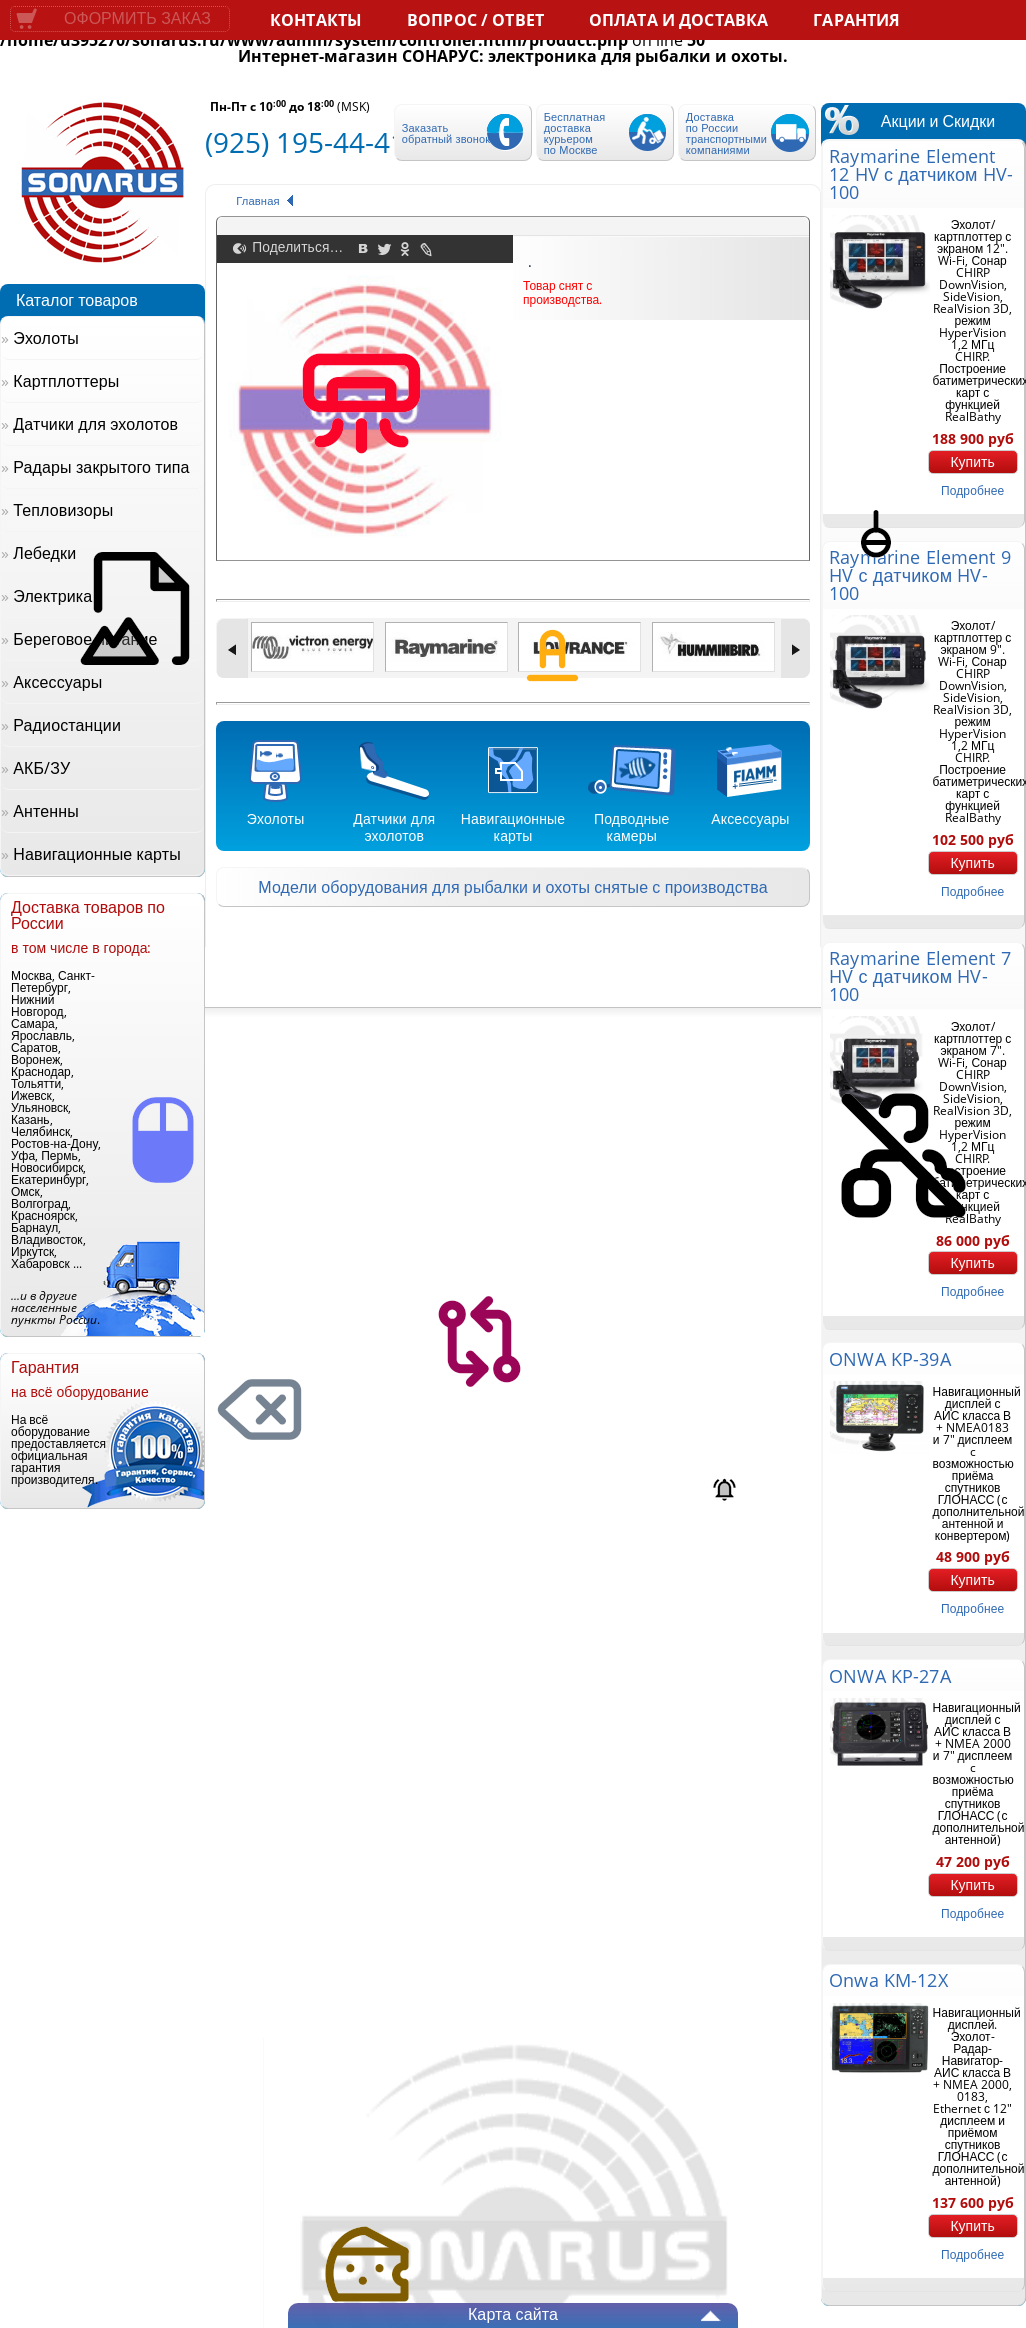 The image size is (1026, 2328). What do you see at coordinates (361, 400) in the screenshot?
I see `toggle air conditioning controls` at bounding box center [361, 400].